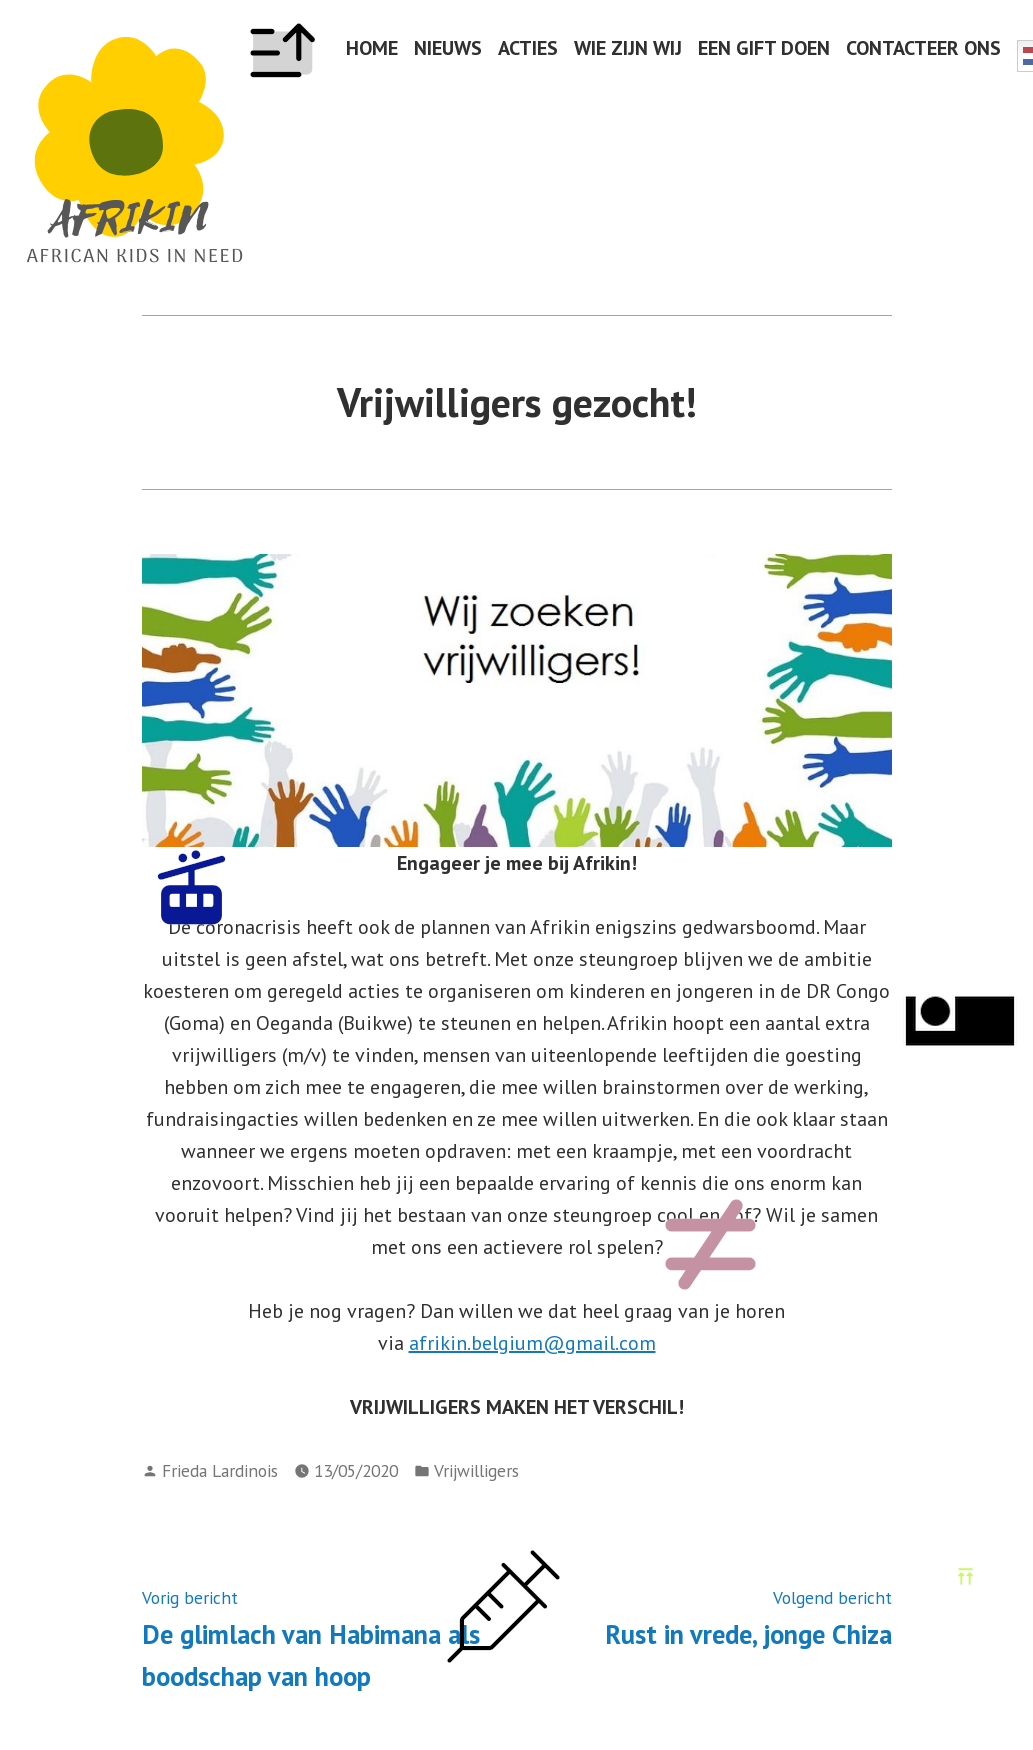  I want to click on indicates values are not equal or mismatched, so click(710, 1244).